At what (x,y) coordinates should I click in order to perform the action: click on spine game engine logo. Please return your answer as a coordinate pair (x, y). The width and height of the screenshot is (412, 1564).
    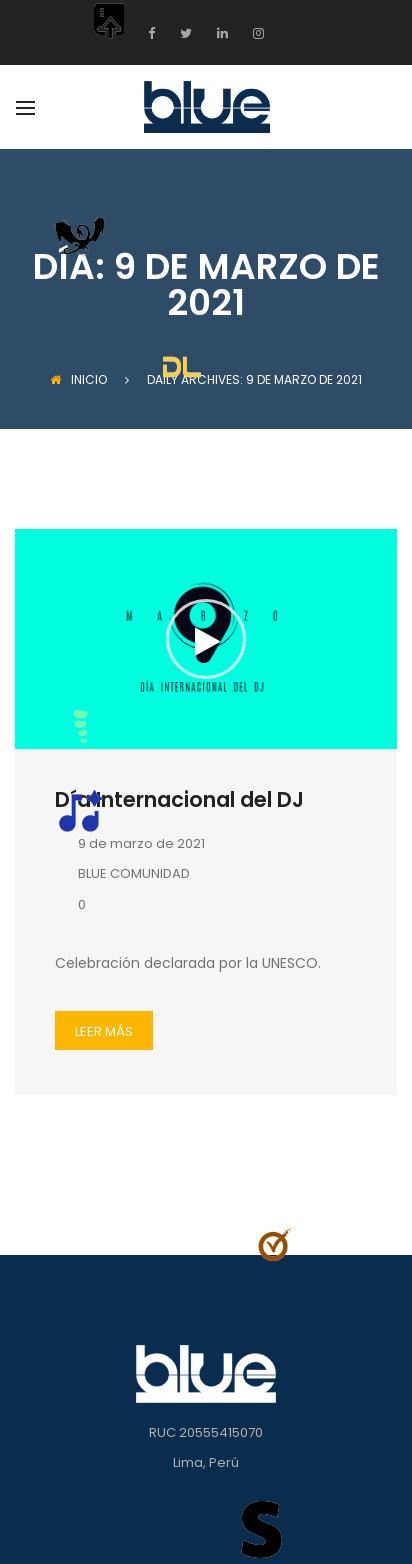
    Looking at the image, I should click on (80, 726).